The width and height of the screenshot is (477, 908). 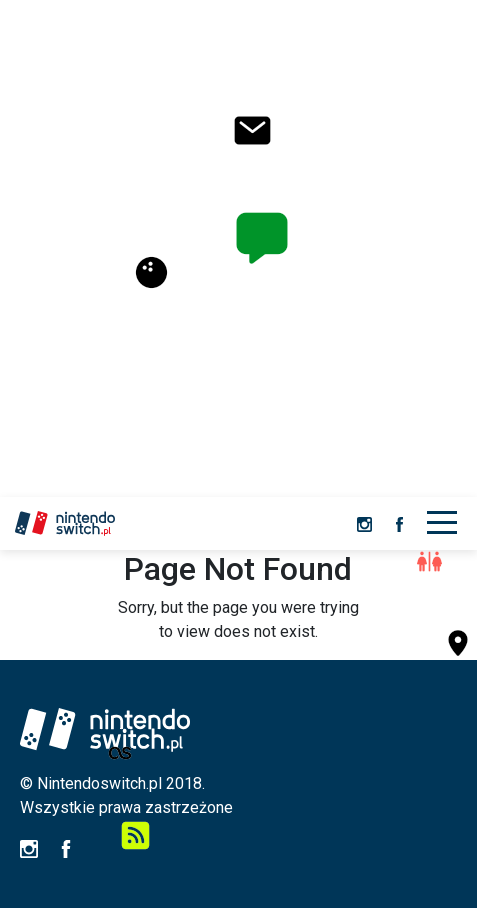 I want to click on open messaging or chat, so click(x=262, y=235).